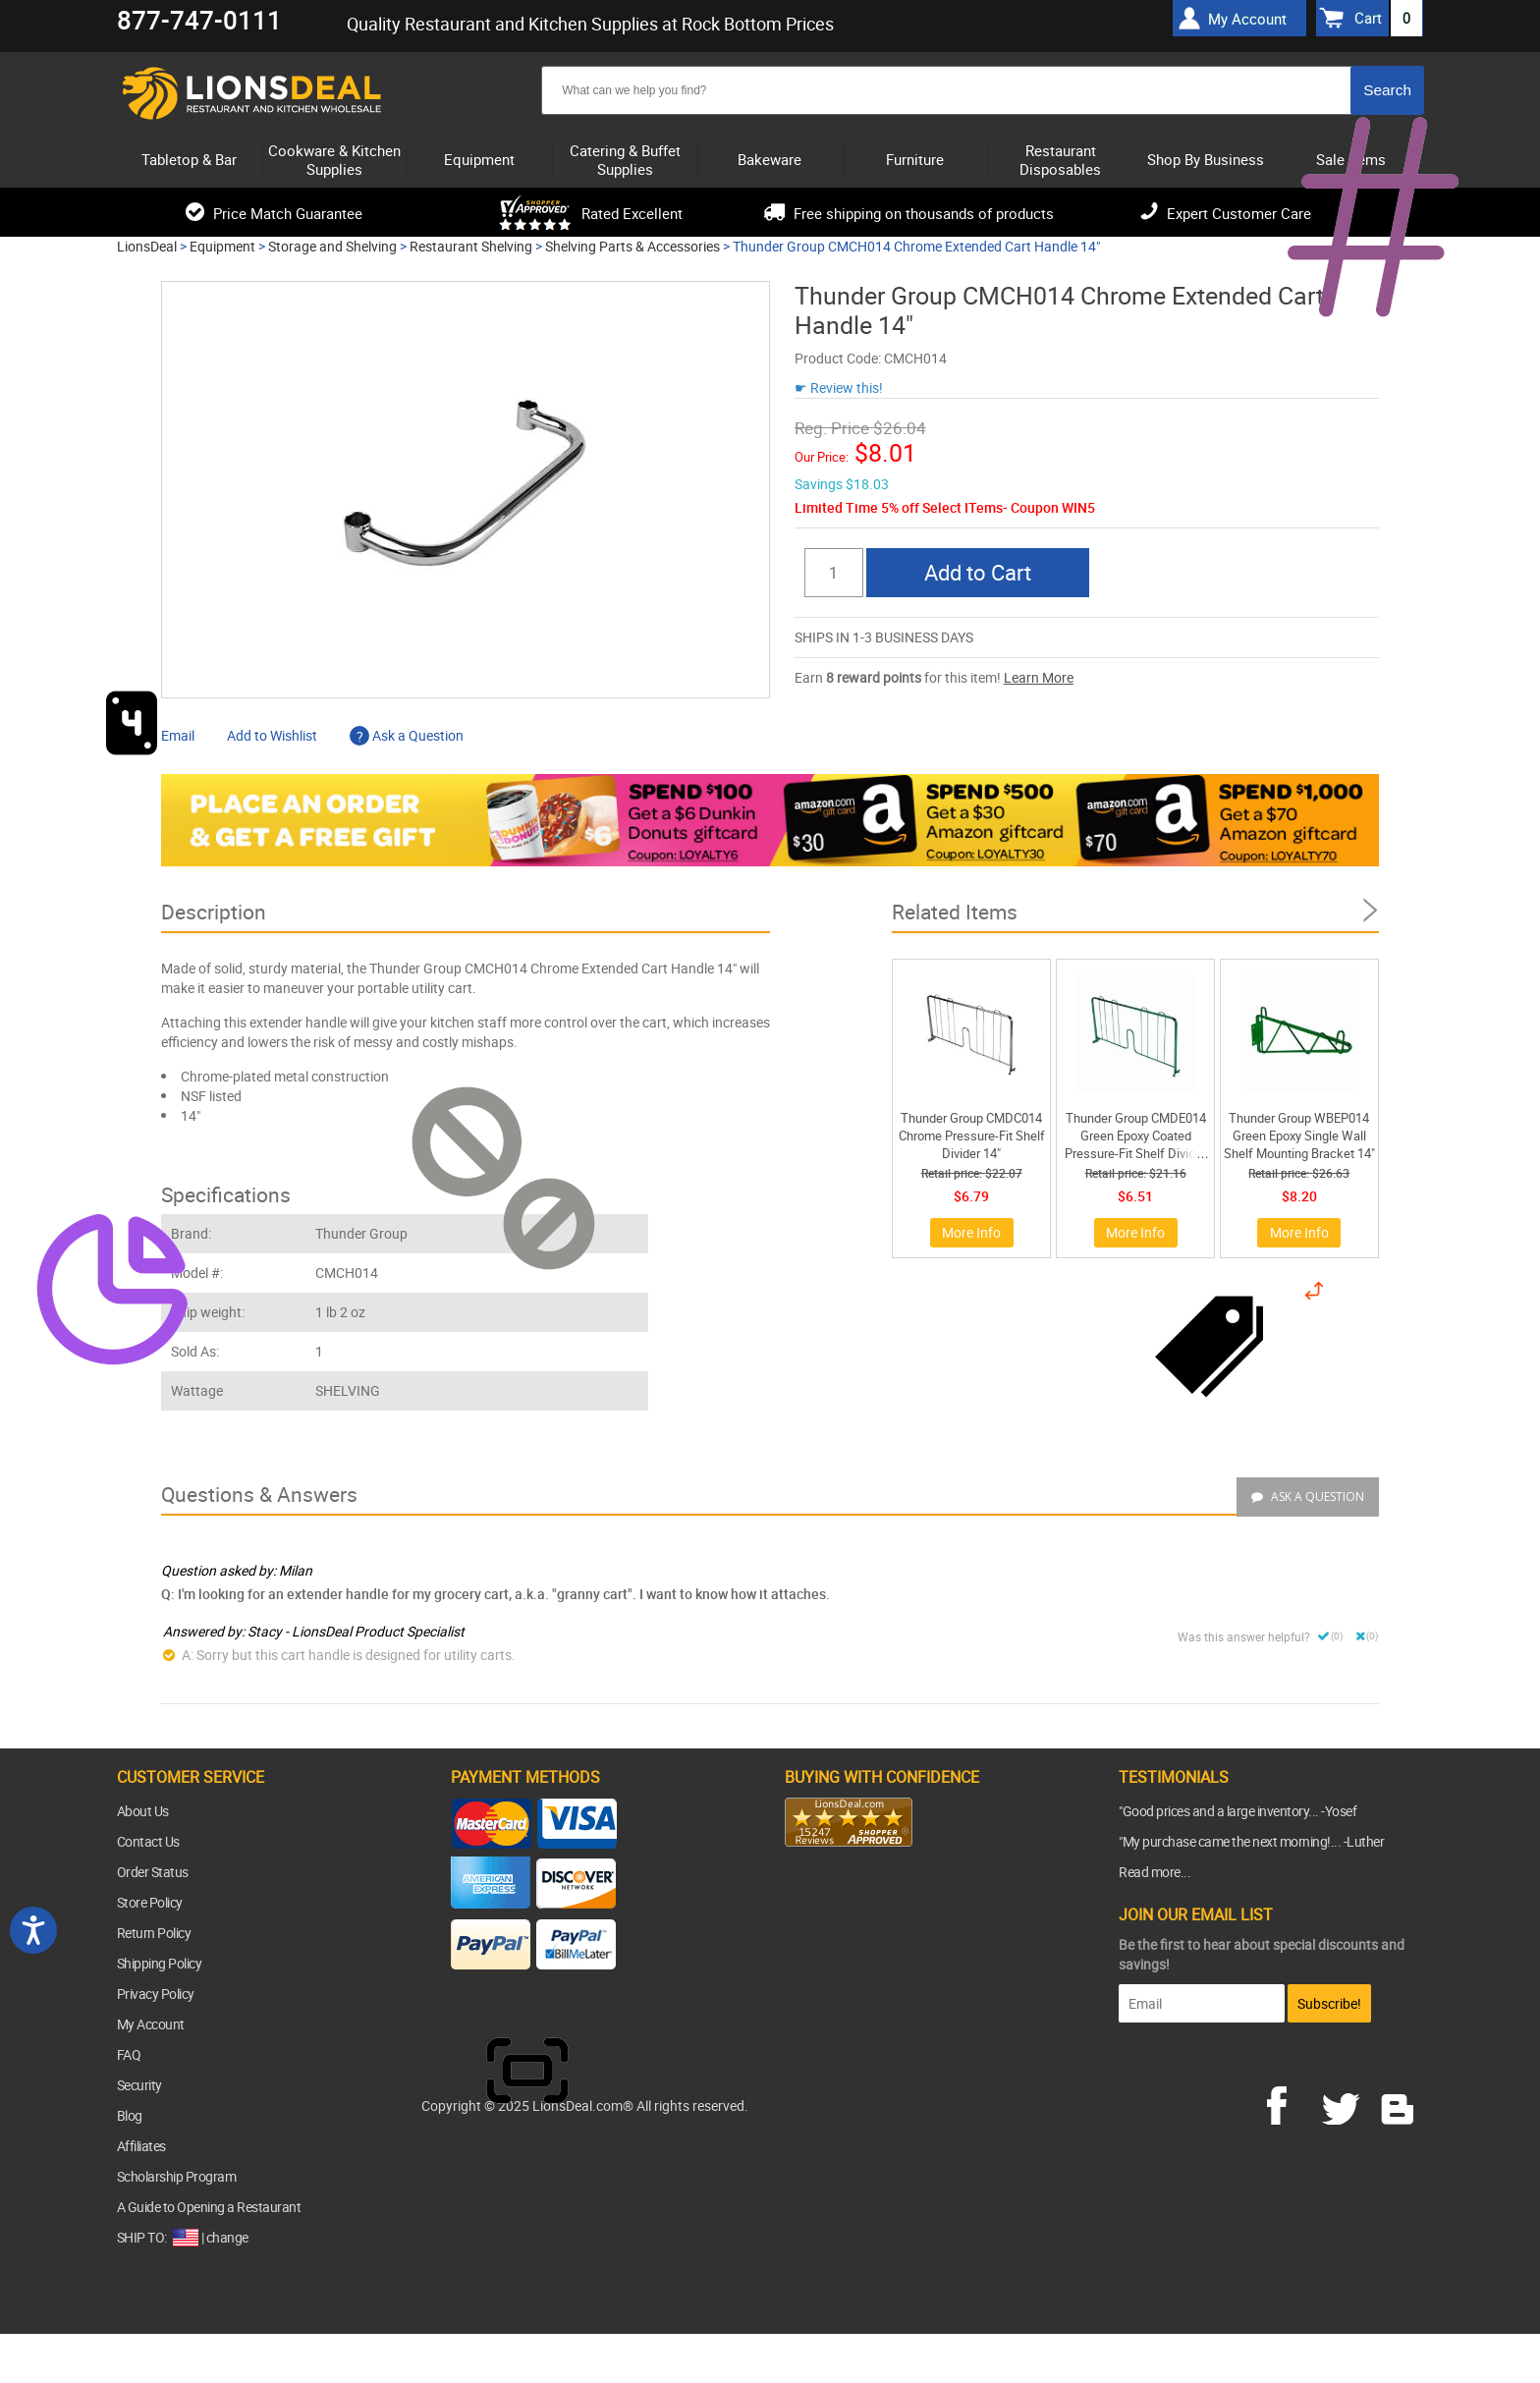 This screenshot has width=1540, height=2383. What do you see at coordinates (132, 723) in the screenshot?
I see `a four of clubs playing card` at bounding box center [132, 723].